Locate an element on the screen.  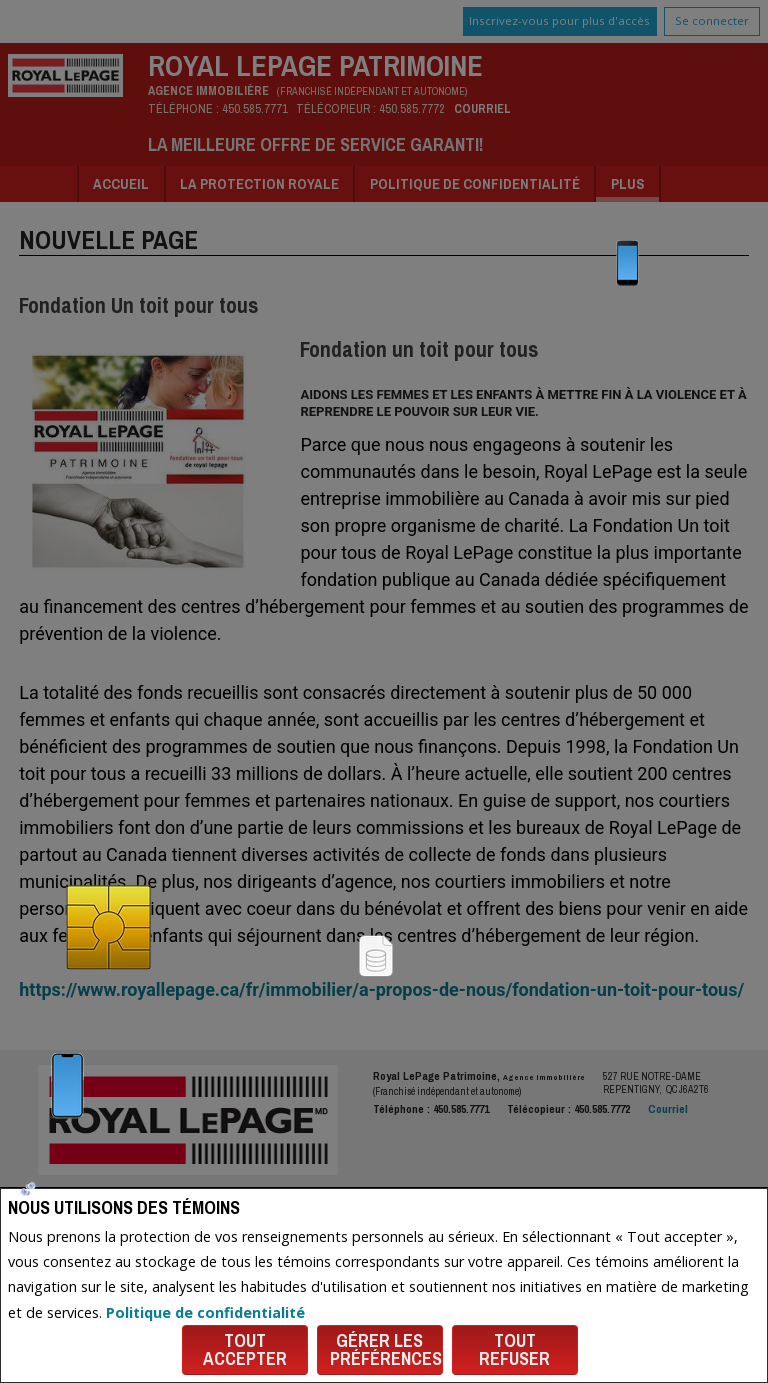
iPhone 16e device icon is located at coordinates (67, 1086).